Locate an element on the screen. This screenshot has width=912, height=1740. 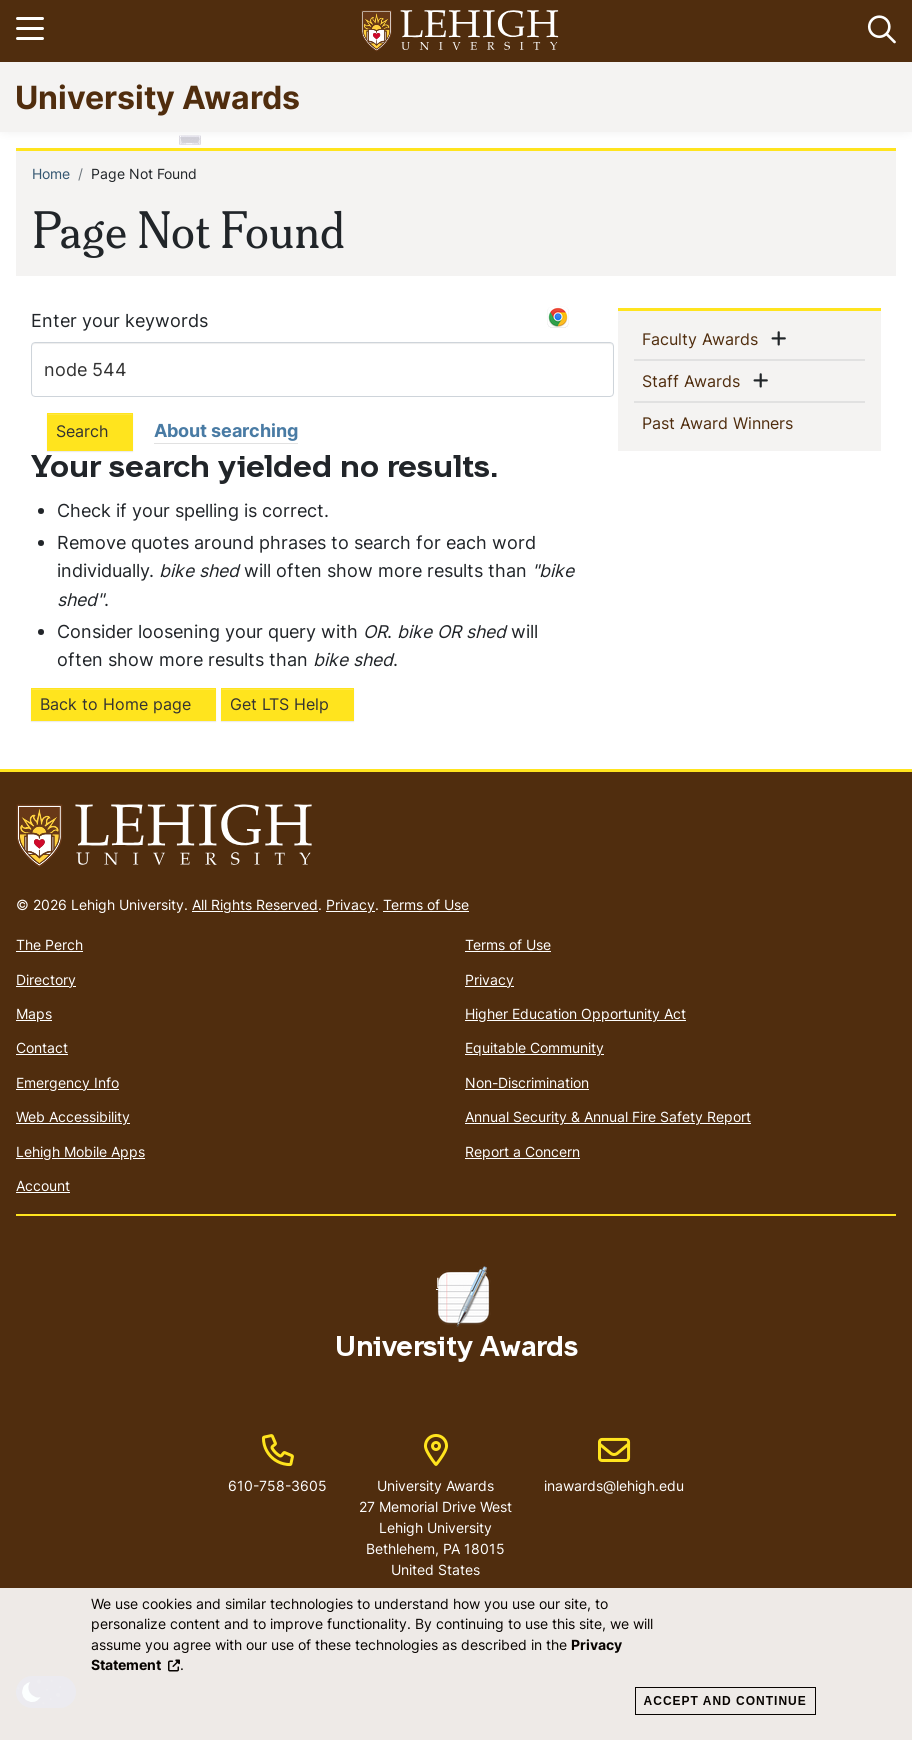
connect a bluetooth keyboard is located at coordinates (190, 140).